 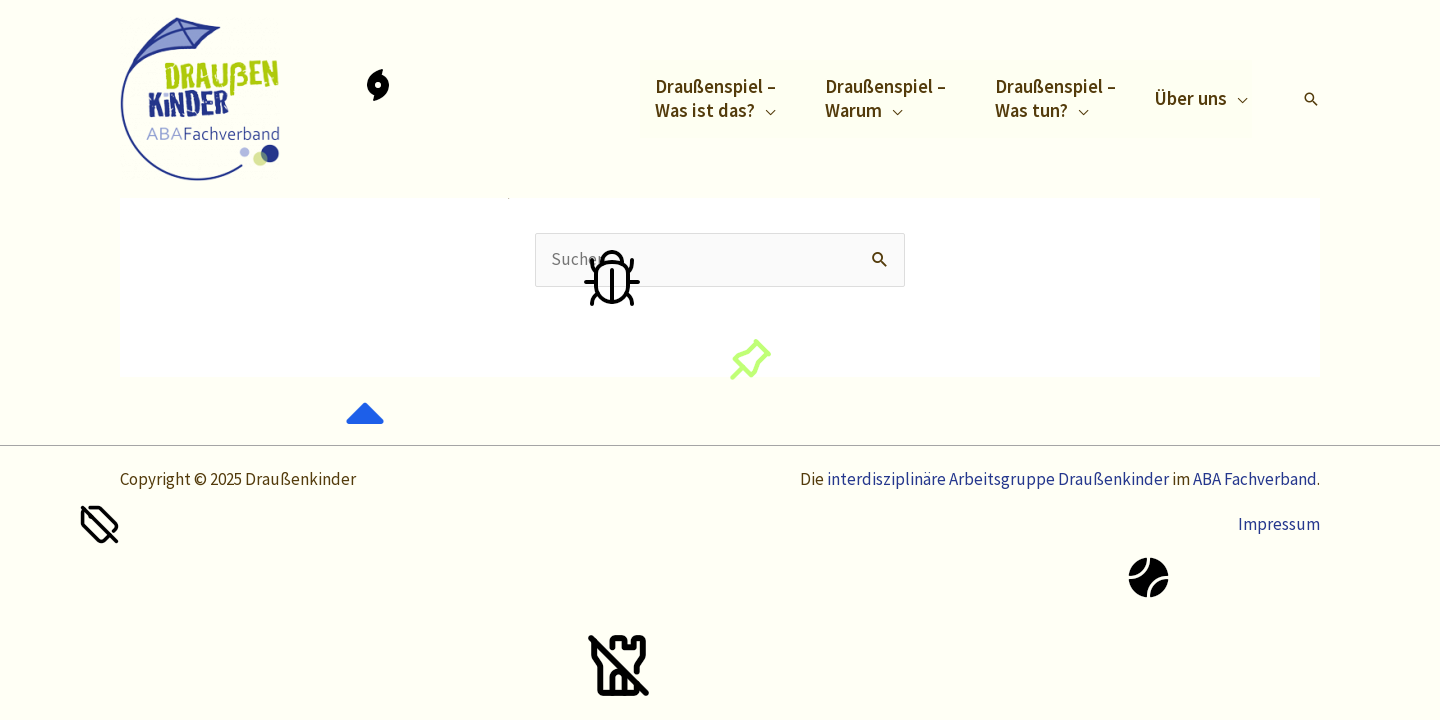 What do you see at coordinates (378, 85) in the screenshot?
I see `indicates hurricane or tropical storm warning` at bounding box center [378, 85].